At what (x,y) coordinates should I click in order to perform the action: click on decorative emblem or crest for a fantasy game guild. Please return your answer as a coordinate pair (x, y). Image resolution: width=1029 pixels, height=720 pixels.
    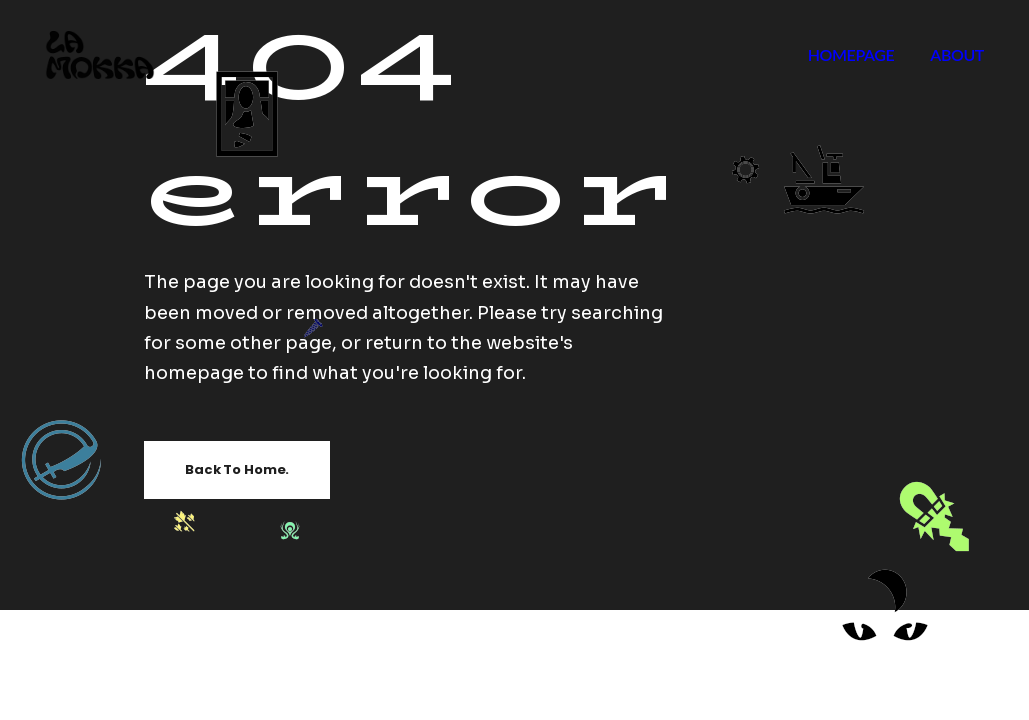
    Looking at the image, I should click on (290, 530).